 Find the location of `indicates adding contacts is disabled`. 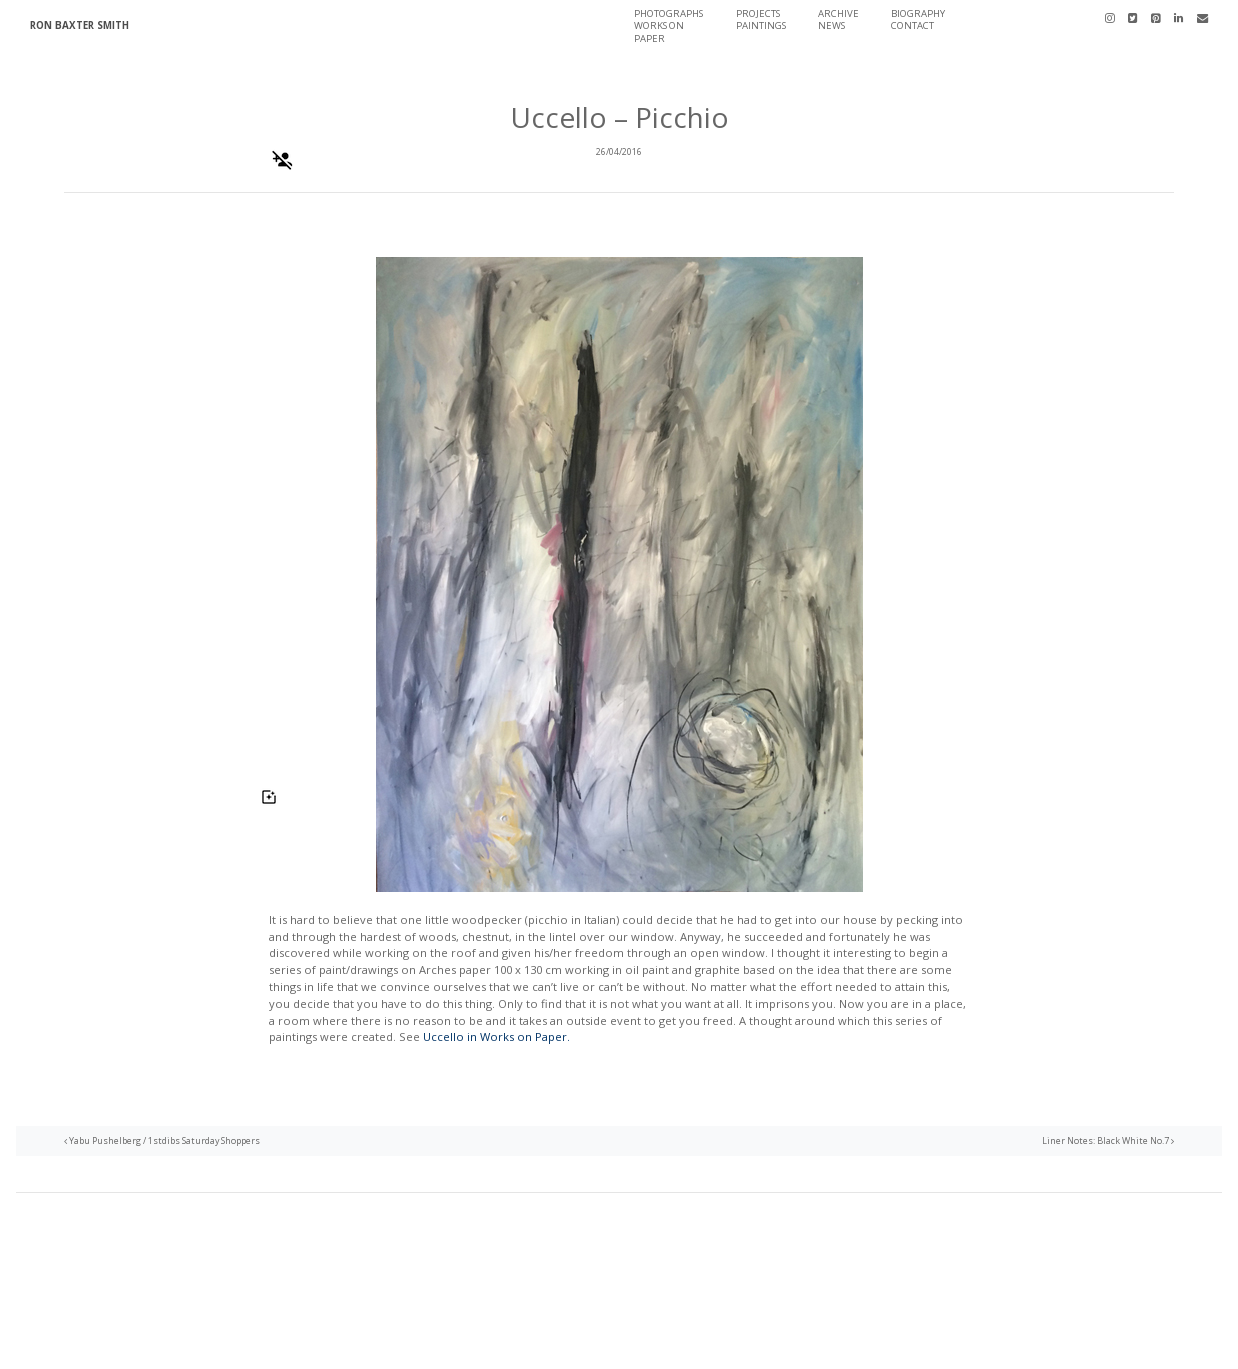

indicates adding contacts is disabled is located at coordinates (282, 159).